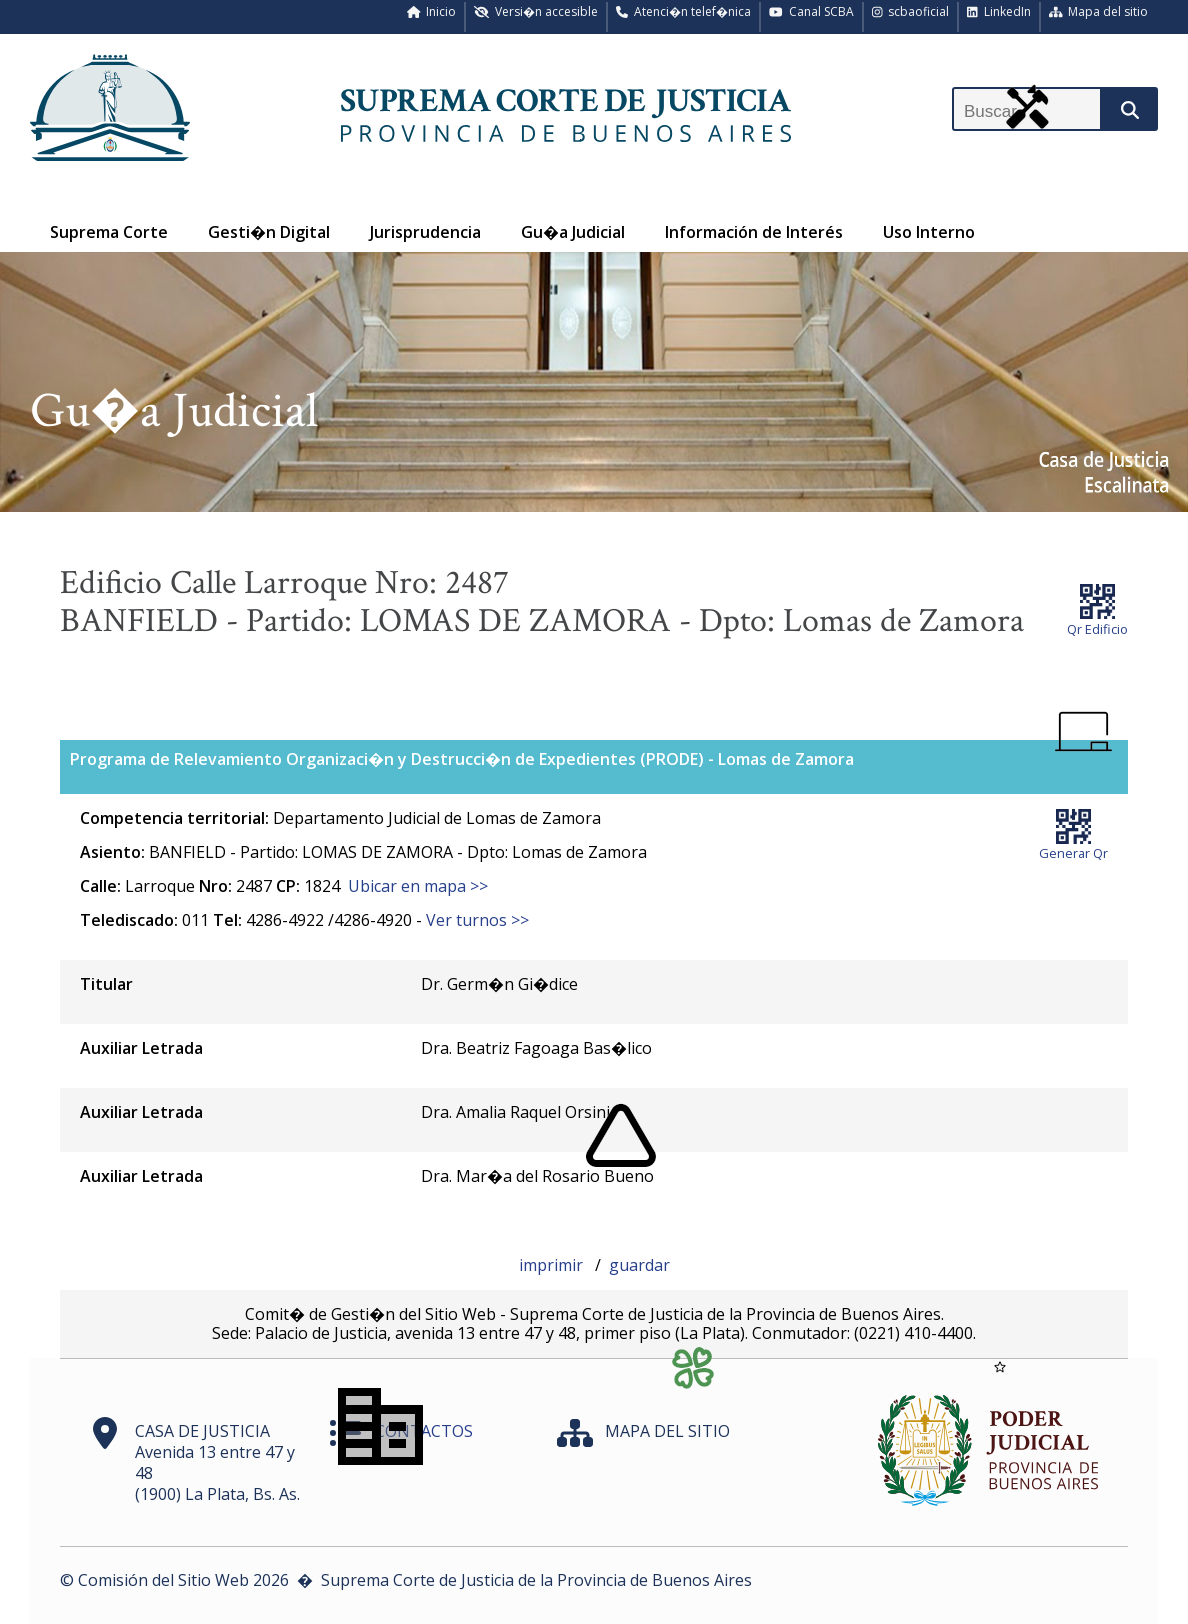 Image resolution: width=1188 pixels, height=1624 pixels. I want to click on add item to favorites, so click(1000, 1367).